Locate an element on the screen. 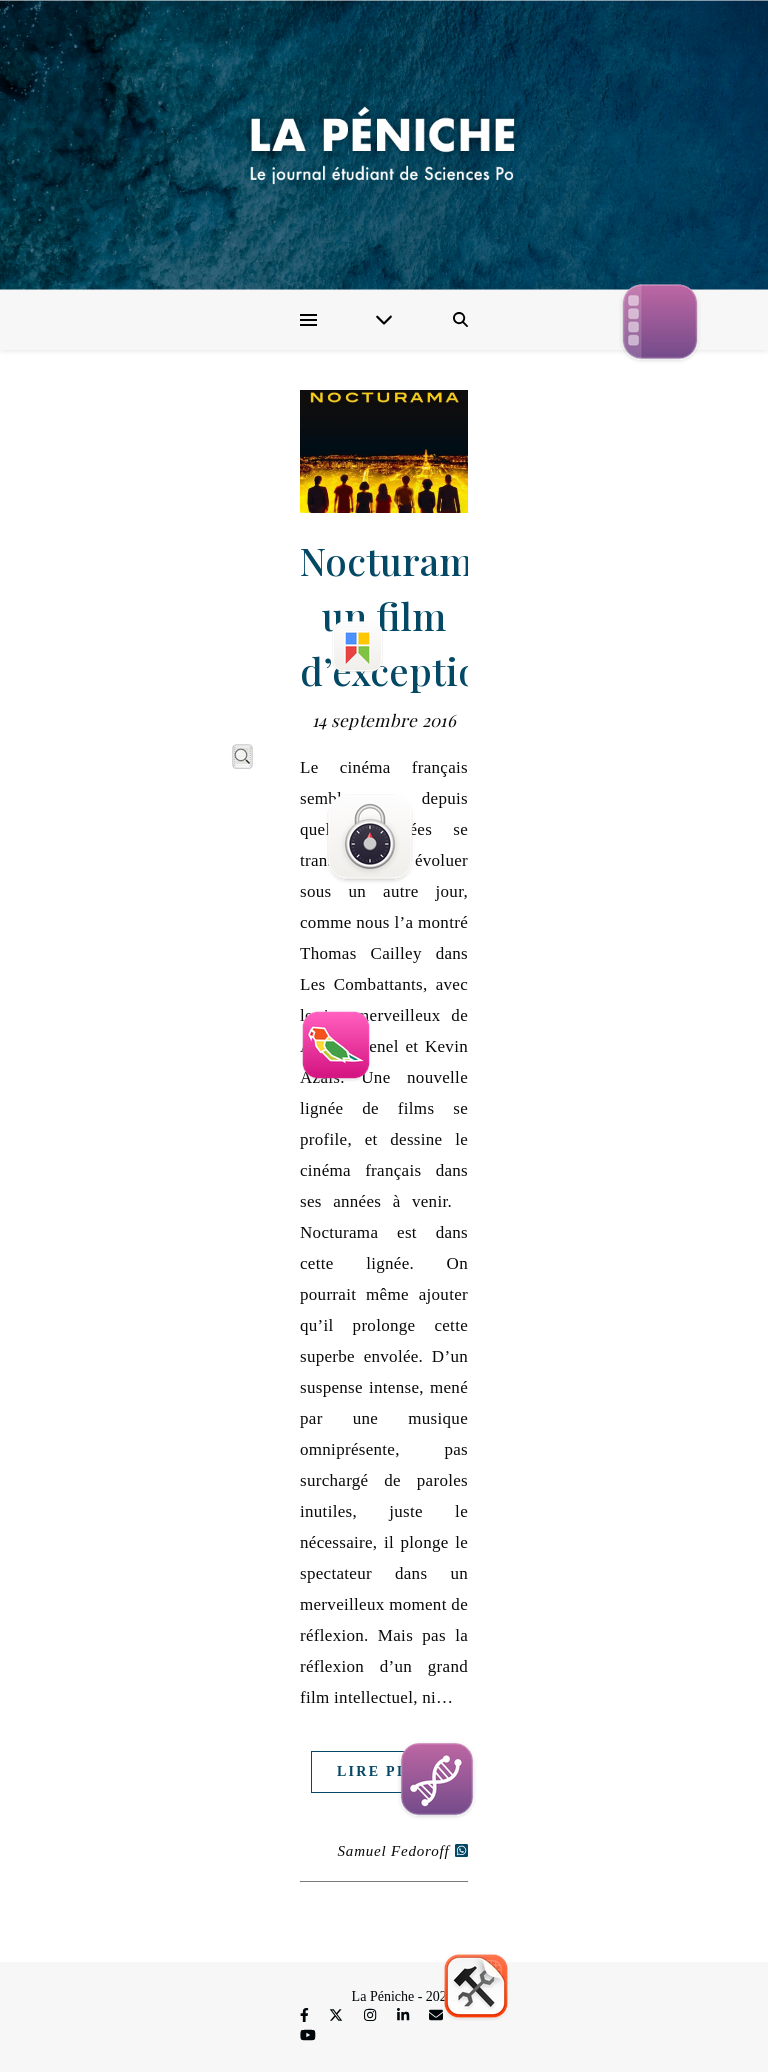 This screenshot has height=2072, width=768. access ubuntu panel preferences is located at coordinates (660, 323).